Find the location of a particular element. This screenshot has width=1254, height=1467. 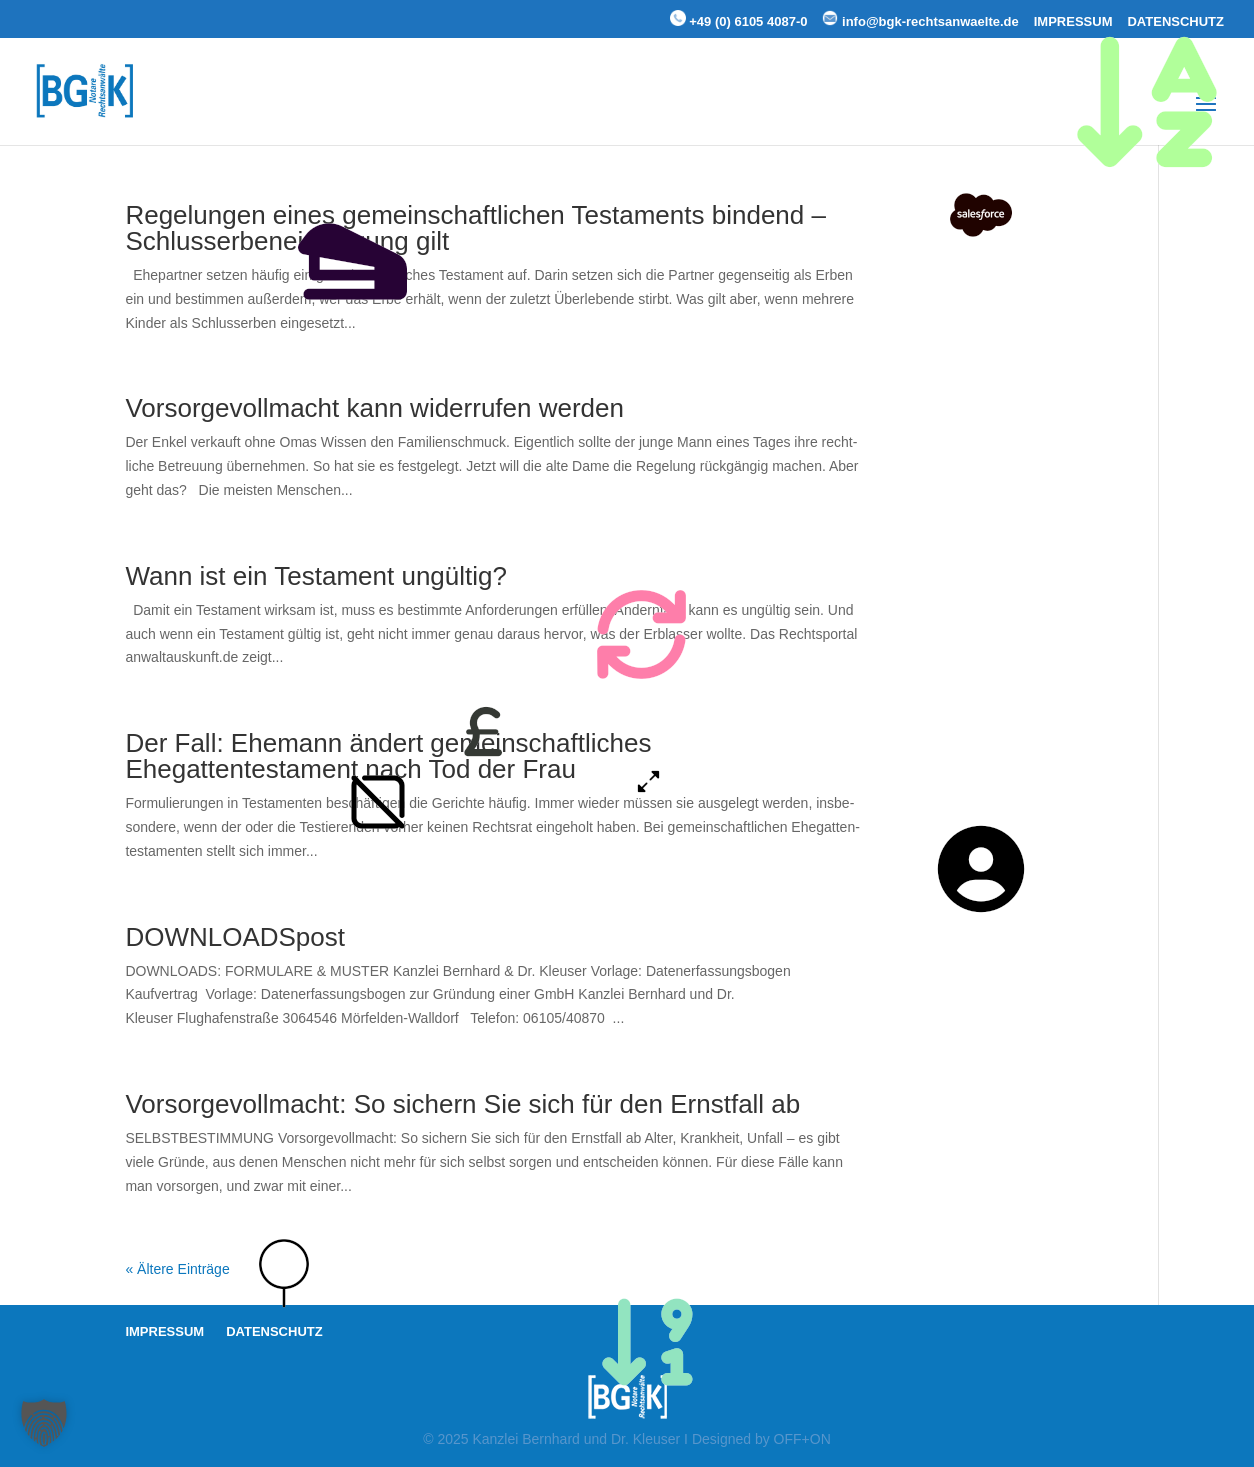

indicates price or payment in British pounds is located at coordinates (484, 731).